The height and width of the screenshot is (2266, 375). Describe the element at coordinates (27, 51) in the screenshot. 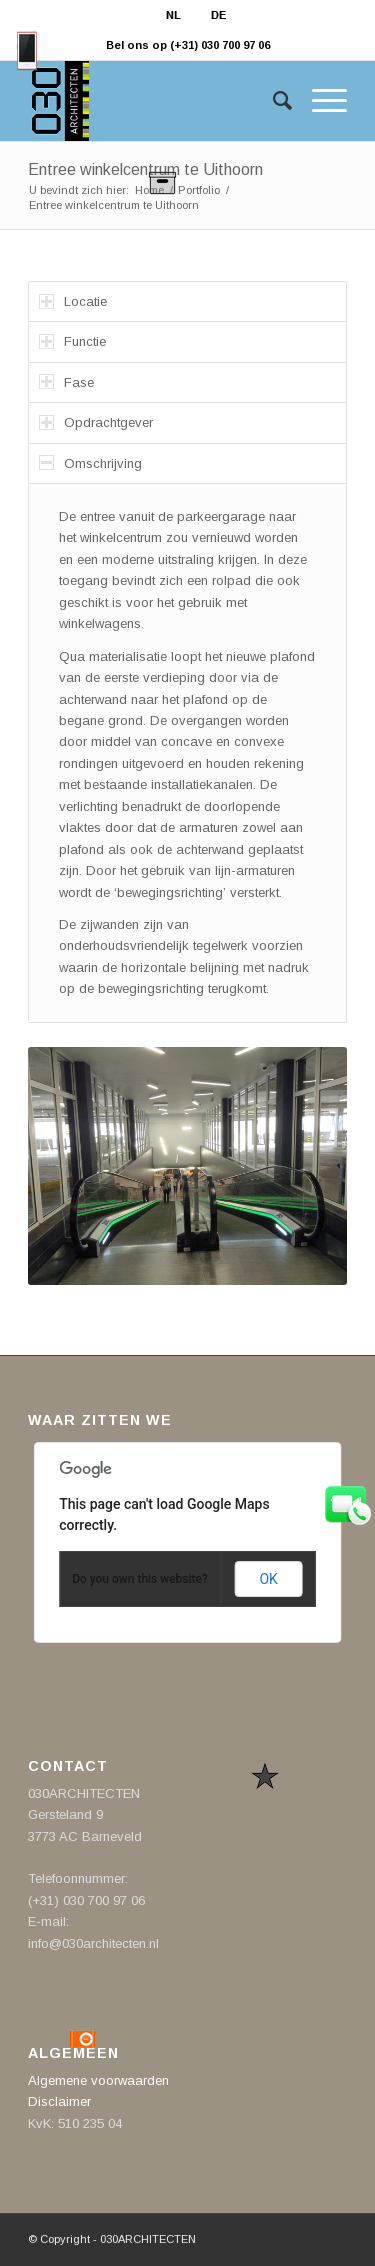

I see `iPod nano device in pink` at that location.